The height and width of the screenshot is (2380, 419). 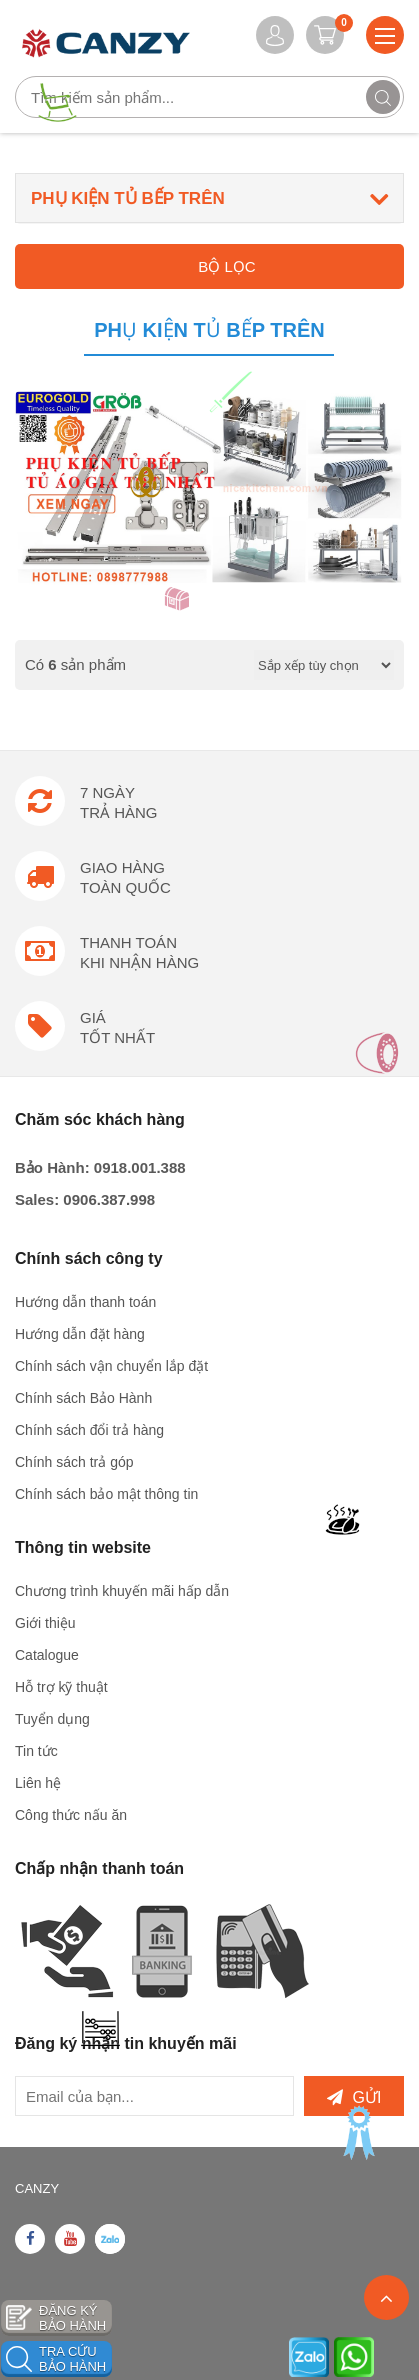 What do you see at coordinates (100, 2026) in the screenshot?
I see `open calculator or counting tool` at bounding box center [100, 2026].